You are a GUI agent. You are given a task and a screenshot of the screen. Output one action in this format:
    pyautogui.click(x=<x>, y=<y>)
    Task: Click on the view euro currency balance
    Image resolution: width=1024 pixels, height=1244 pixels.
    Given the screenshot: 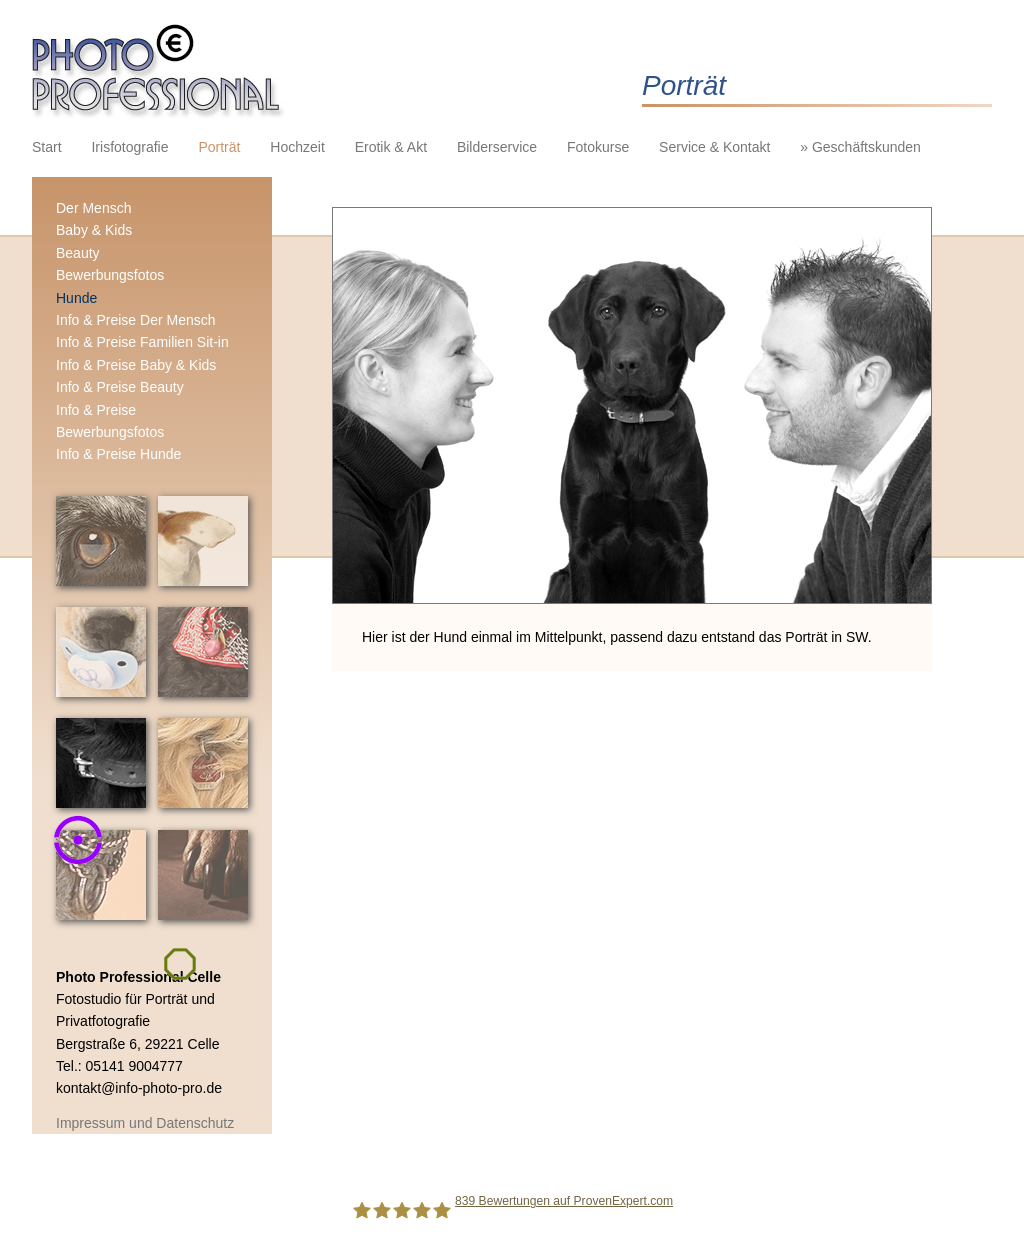 What is the action you would take?
    pyautogui.click(x=175, y=43)
    